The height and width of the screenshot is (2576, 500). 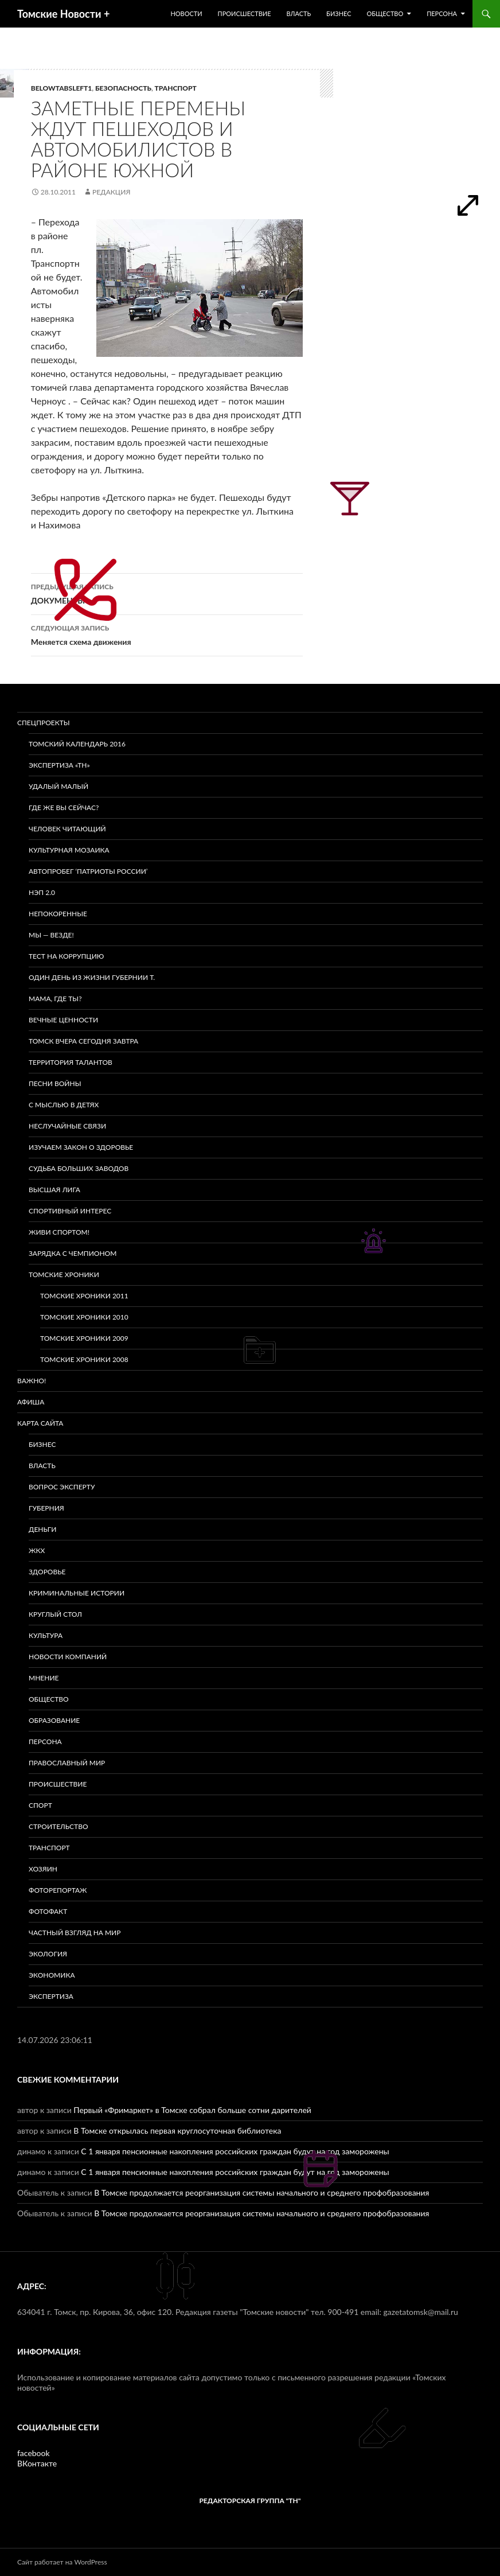 What do you see at coordinates (468, 205) in the screenshot?
I see `resize window diagonally` at bounding box center [468, 205].